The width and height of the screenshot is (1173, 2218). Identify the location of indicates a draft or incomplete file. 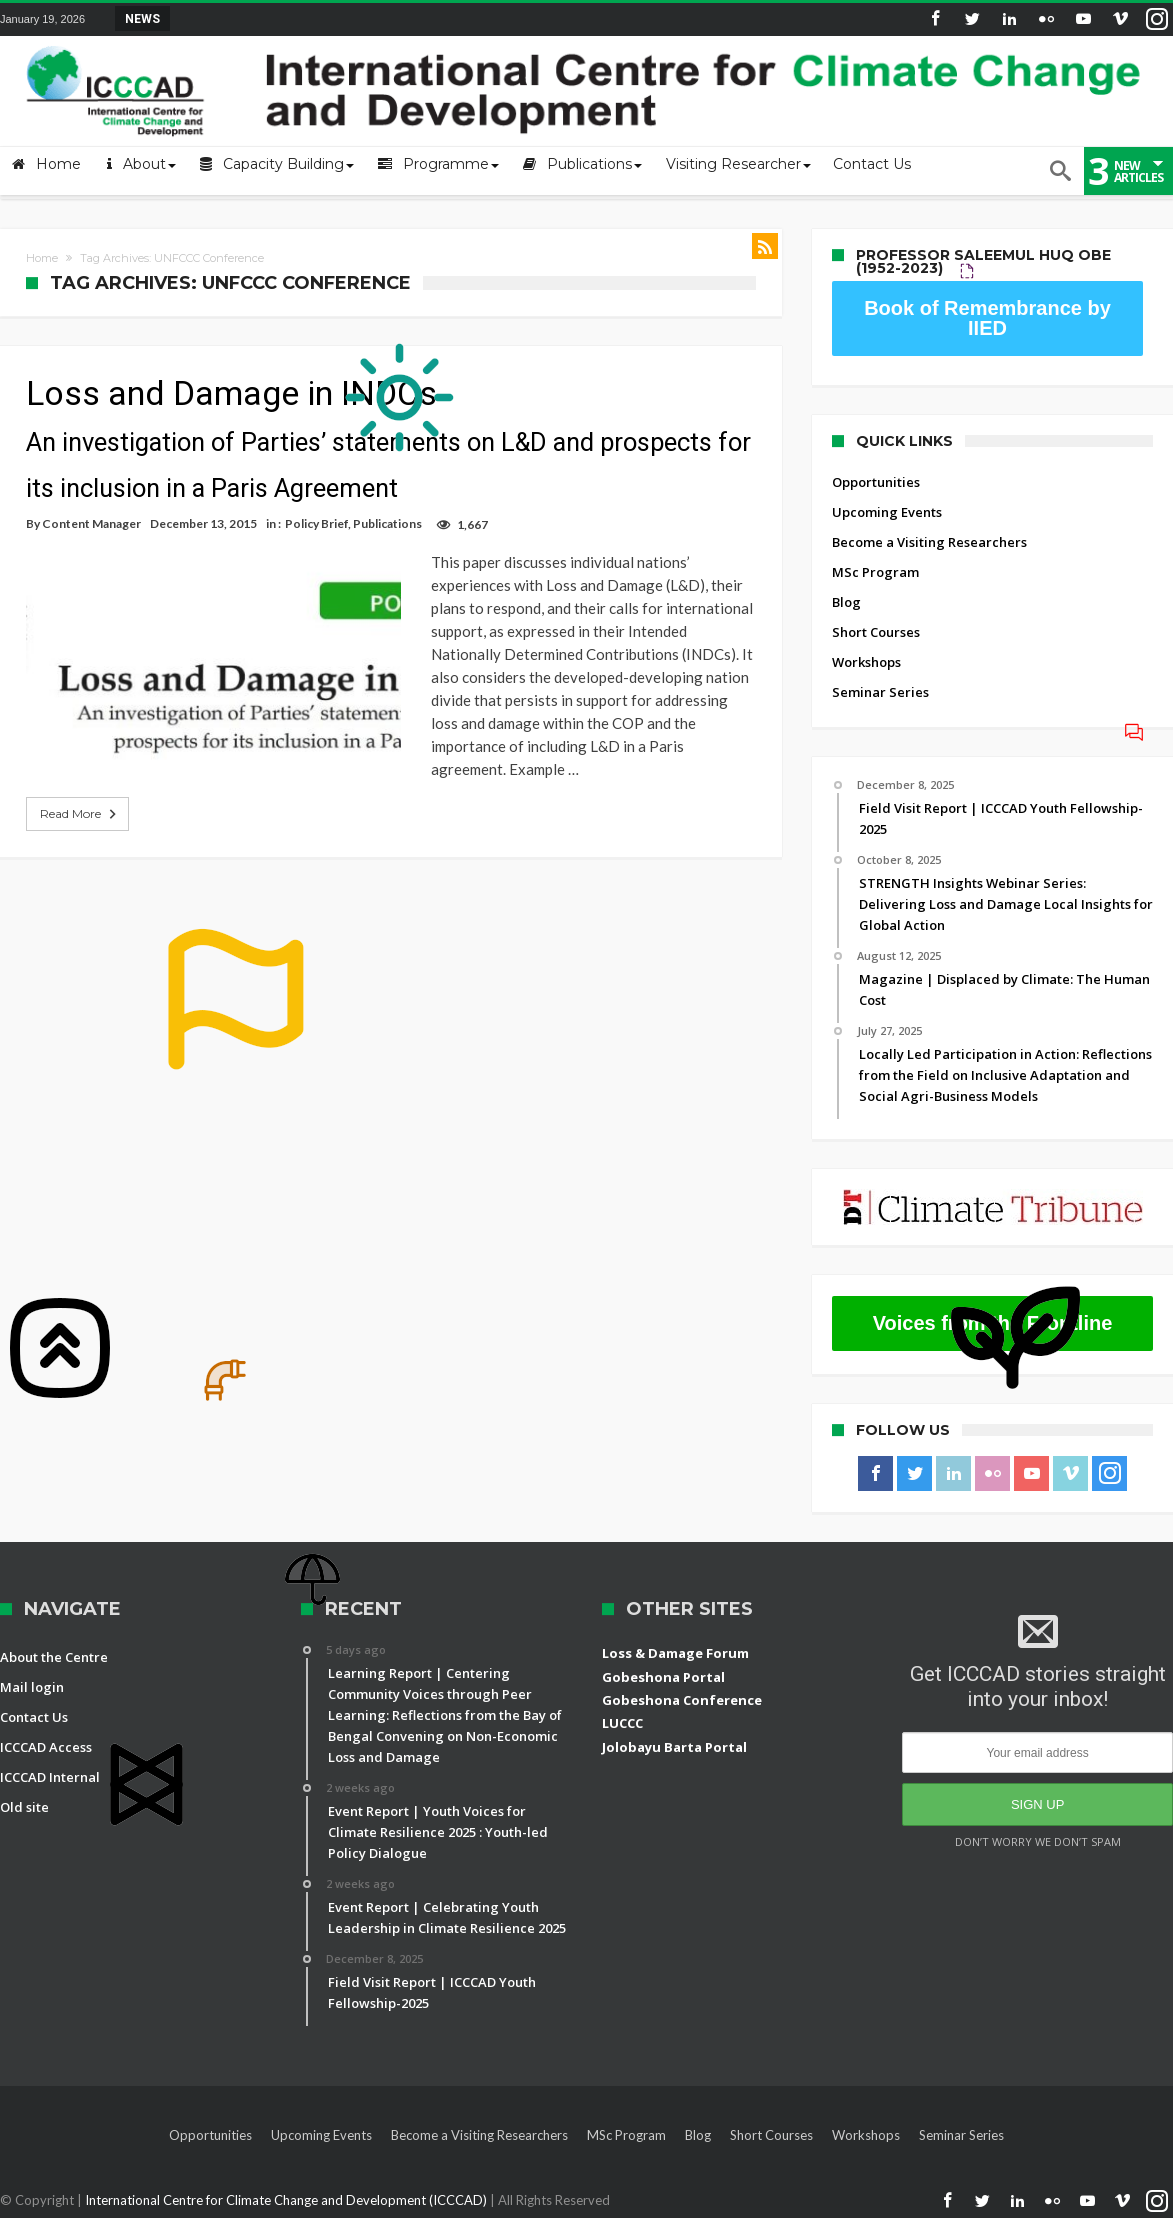
(967, 271).